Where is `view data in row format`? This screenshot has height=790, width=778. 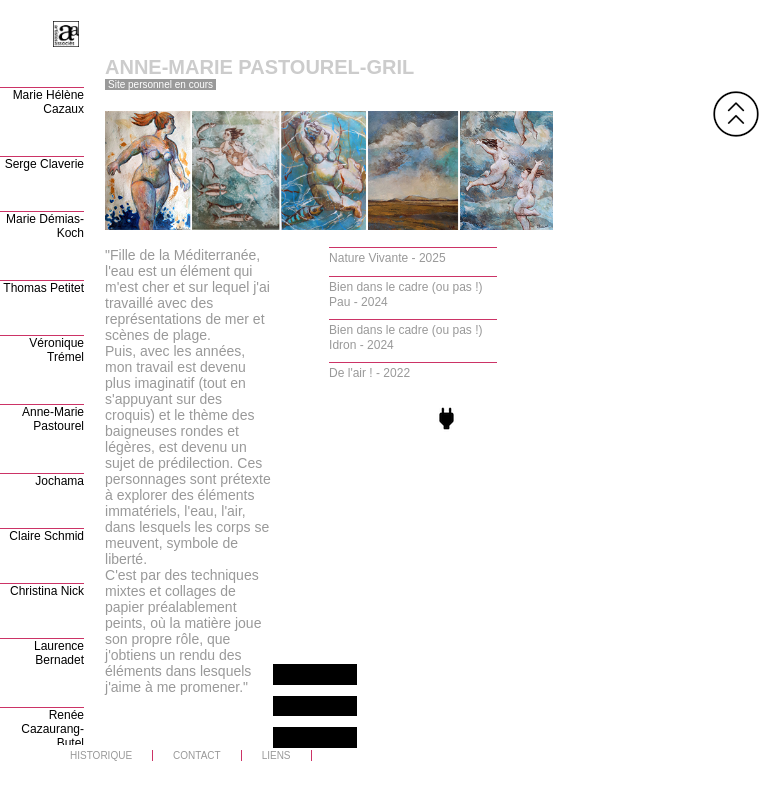
view data in row format is located at coordinates (315, 706).